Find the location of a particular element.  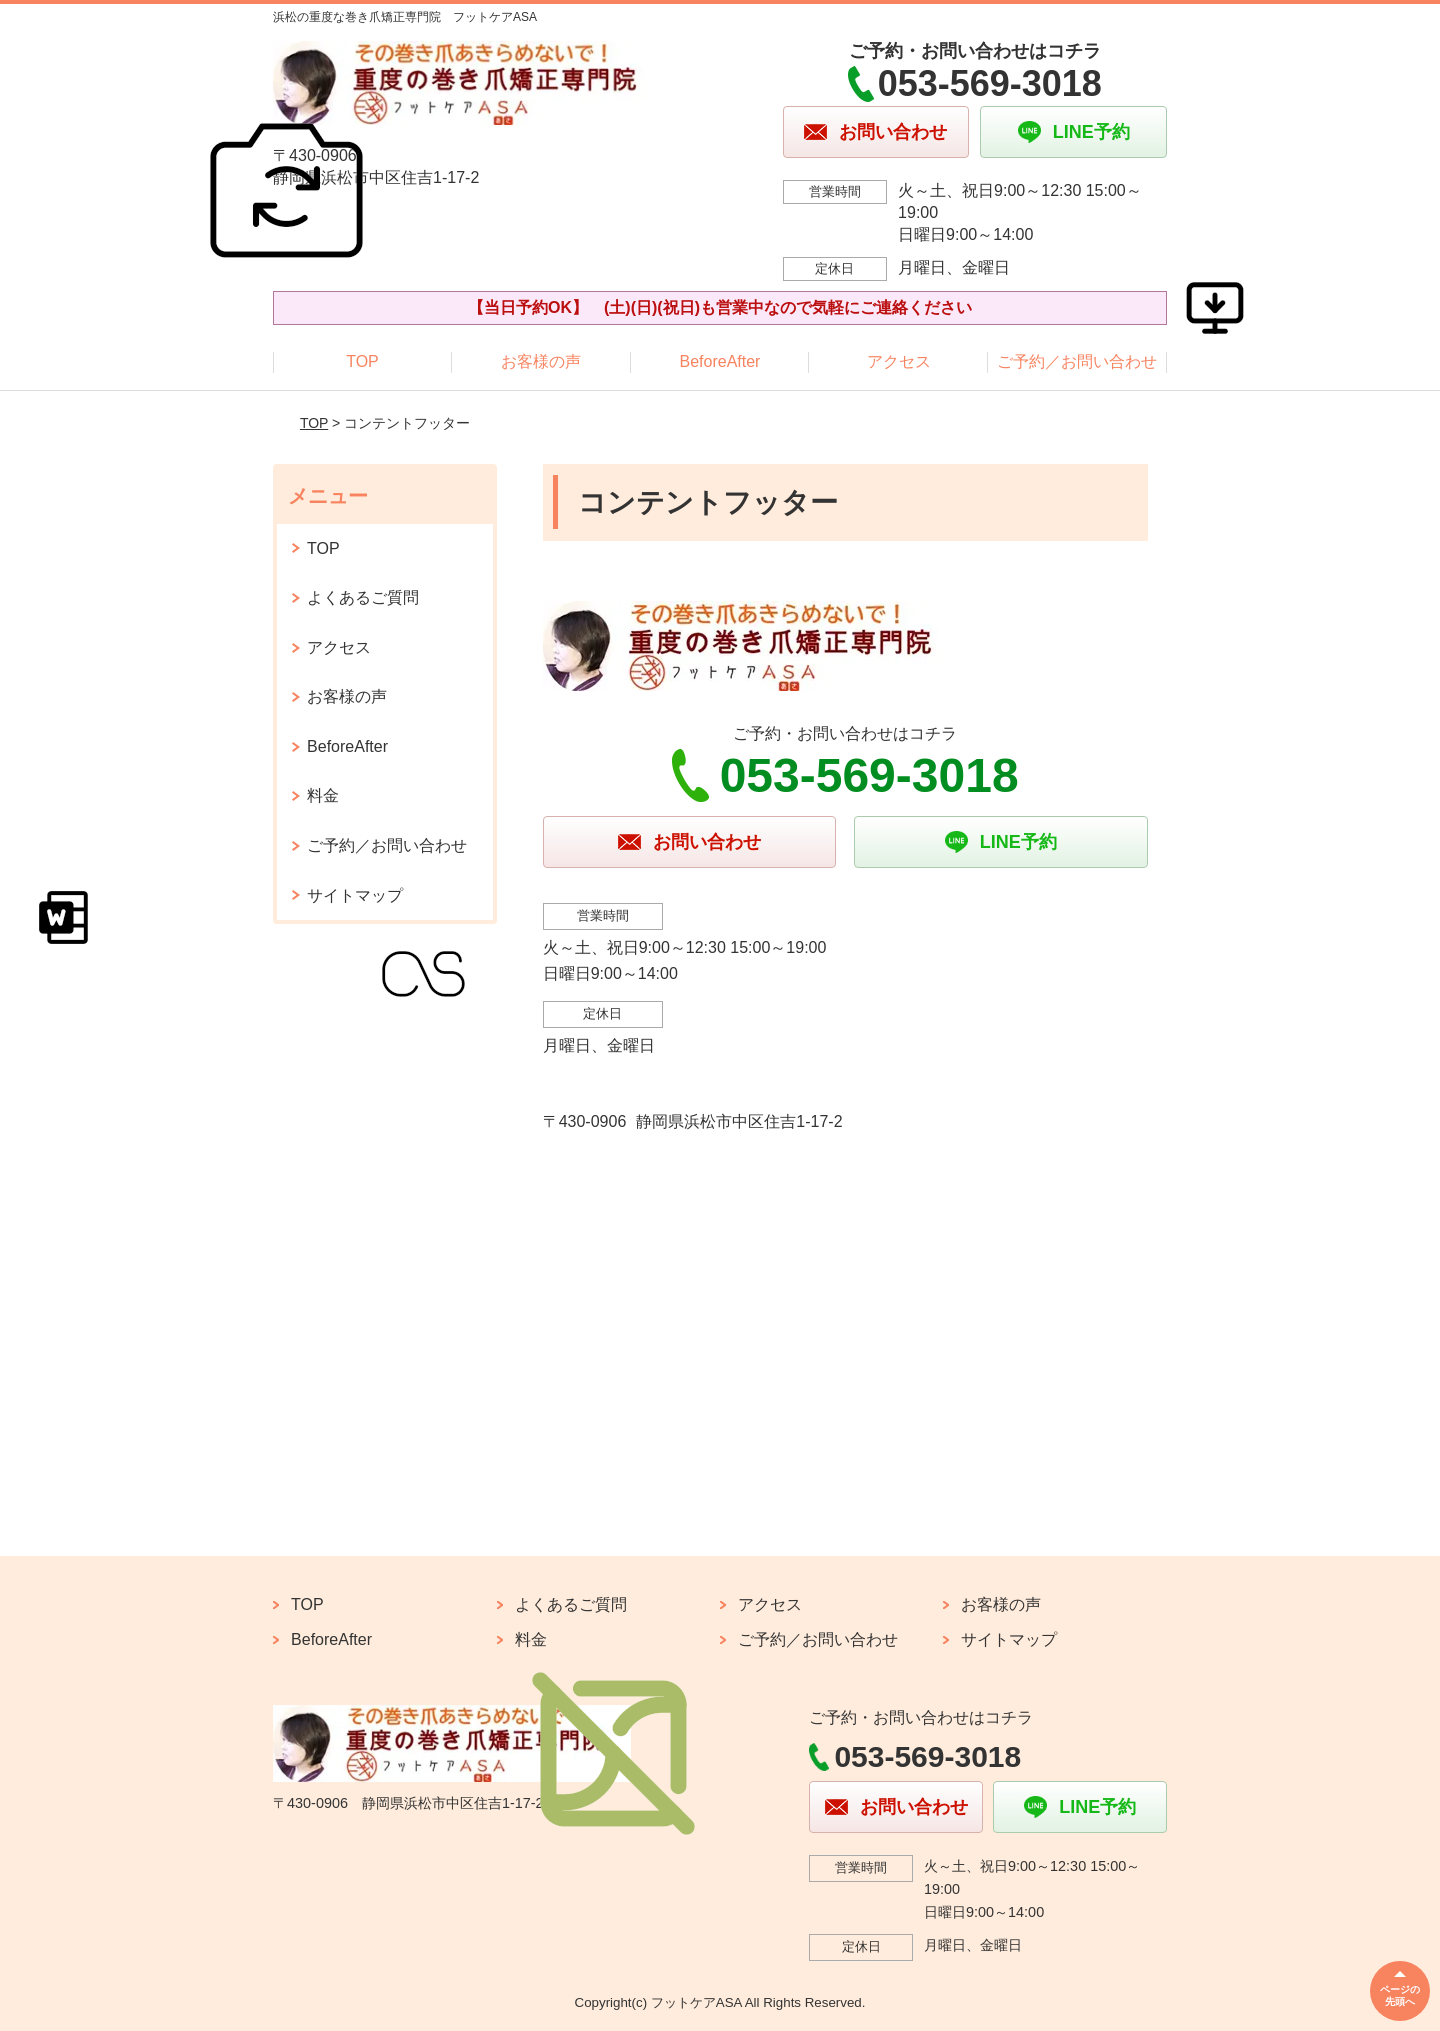

download to computer is located at coordinates (1215, 308).